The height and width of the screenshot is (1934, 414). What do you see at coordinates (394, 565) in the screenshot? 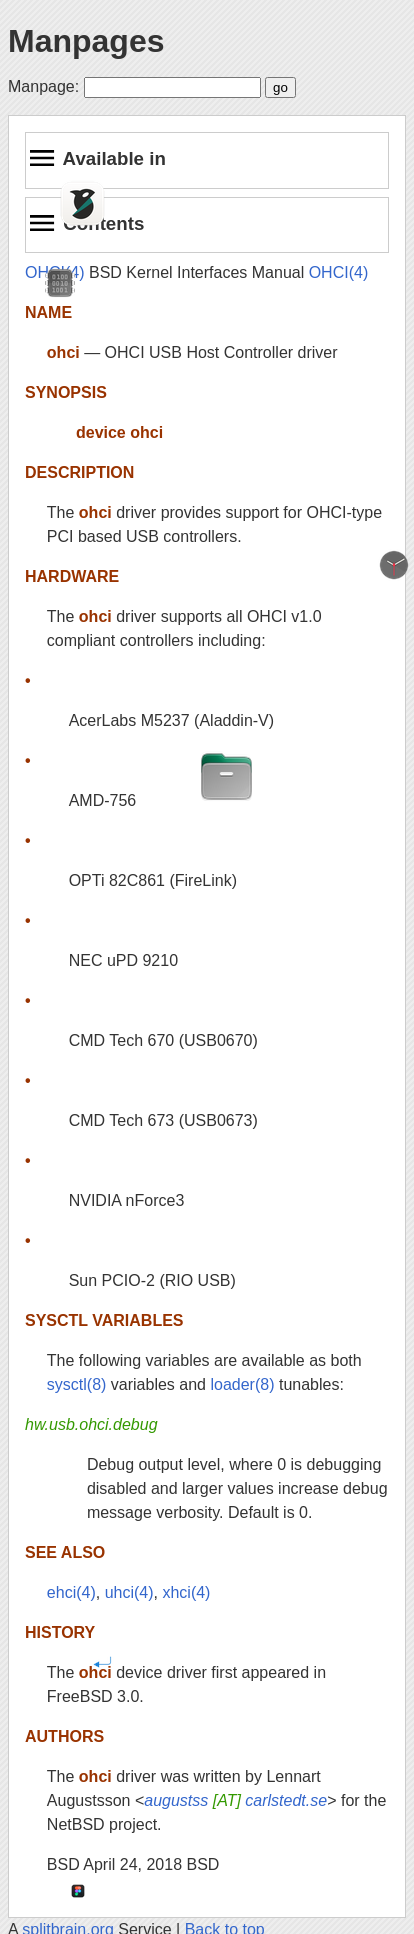
I see `open the clock app` at bounding box center [394, 565].